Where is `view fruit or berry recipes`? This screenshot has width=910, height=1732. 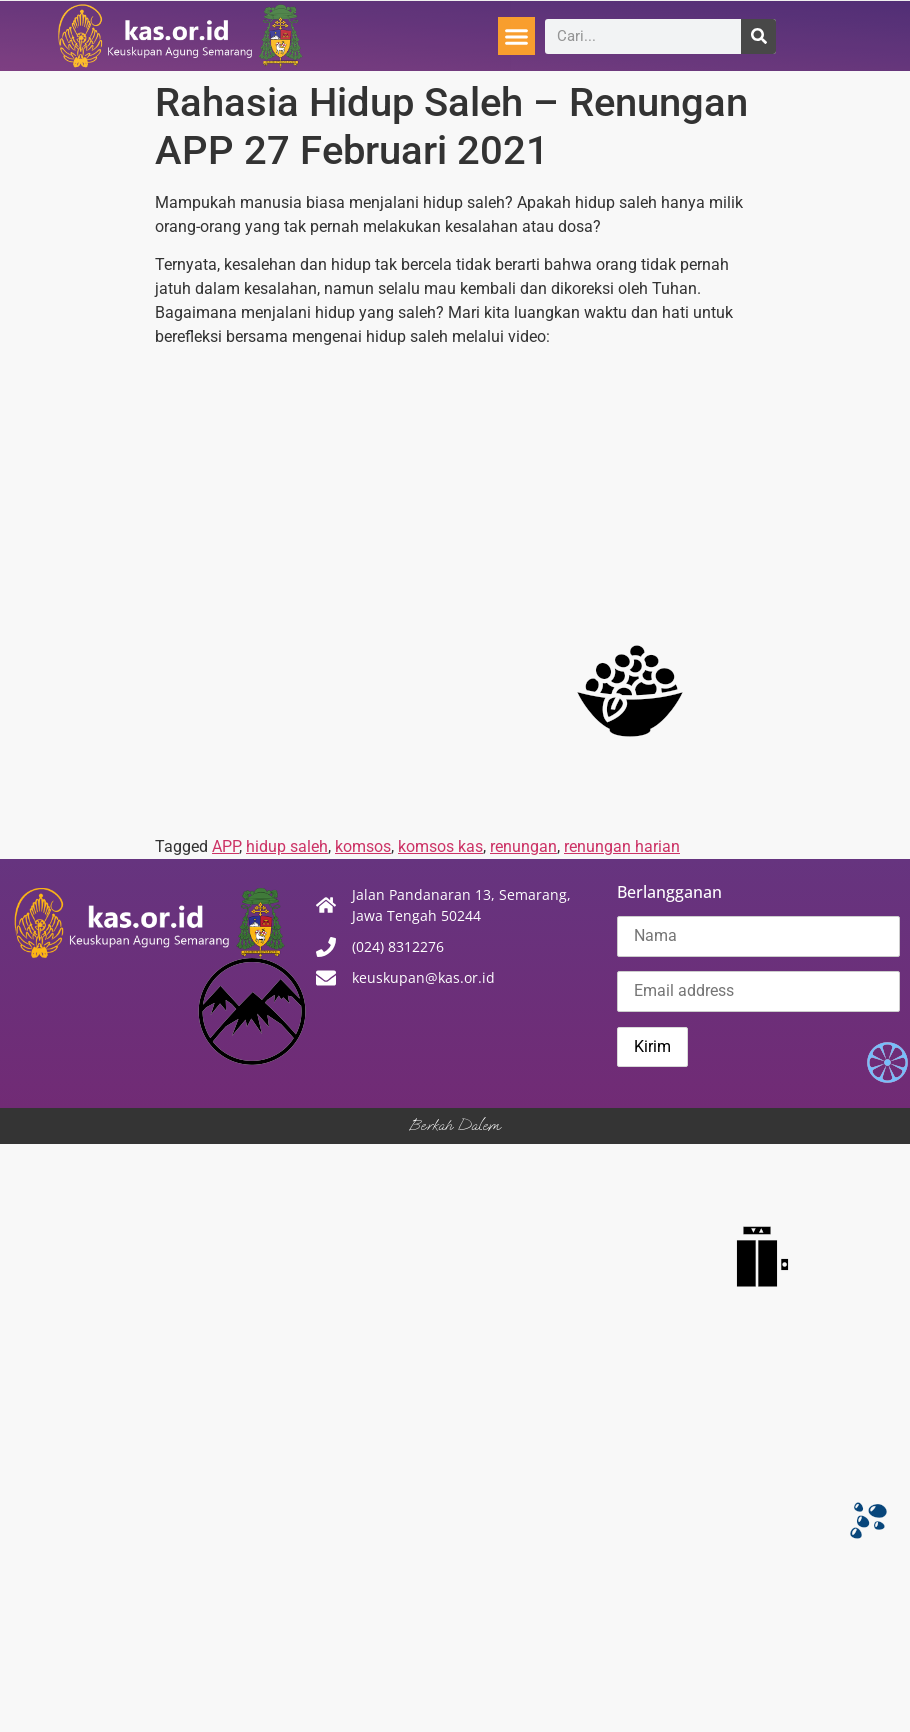 view fruit or berry recipes is located at coordinates (630, 691).